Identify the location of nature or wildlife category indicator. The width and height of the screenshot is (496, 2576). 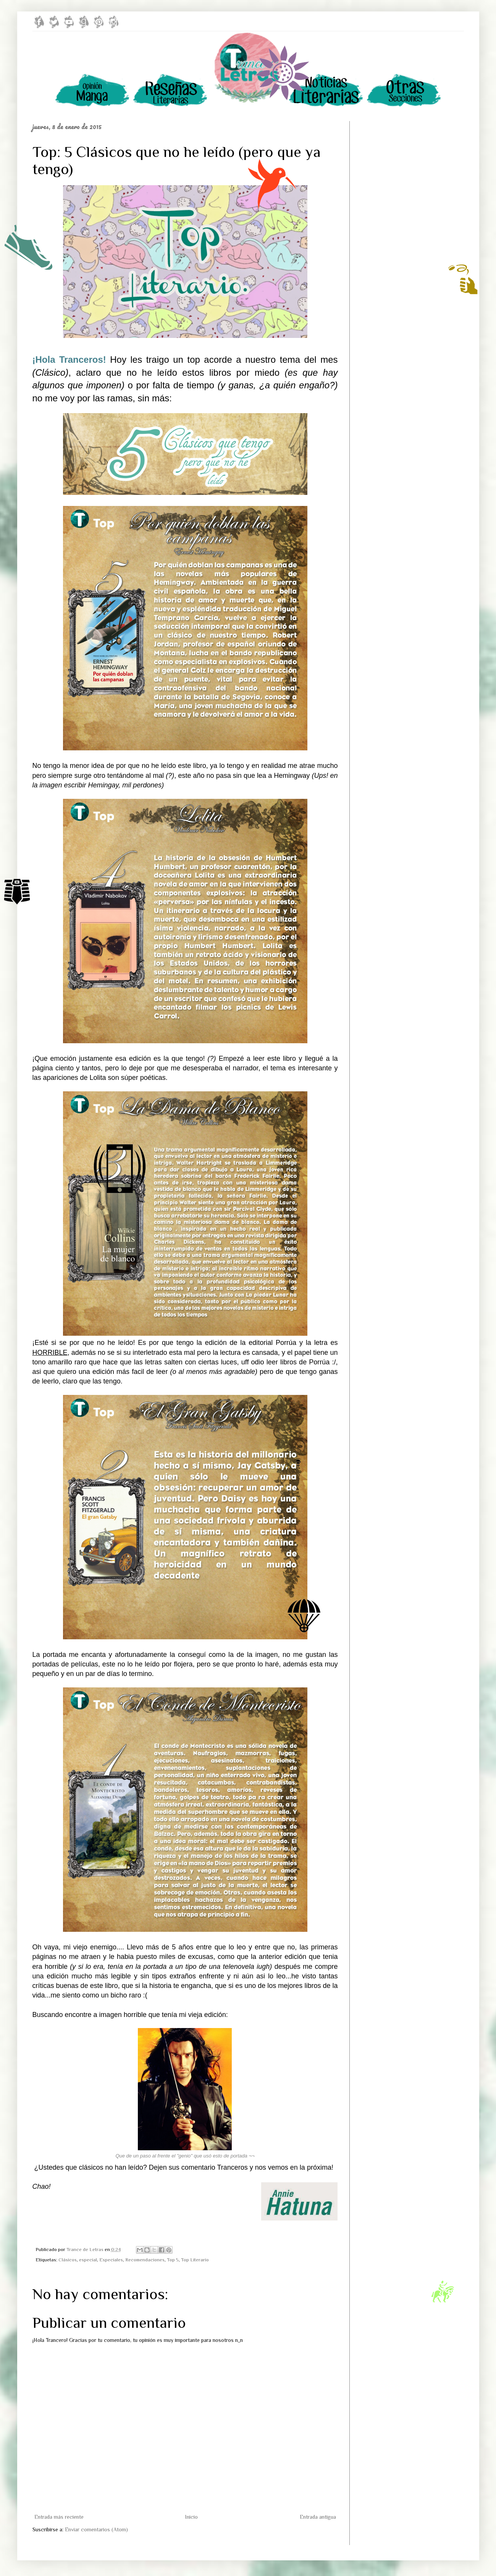
(272, 184).